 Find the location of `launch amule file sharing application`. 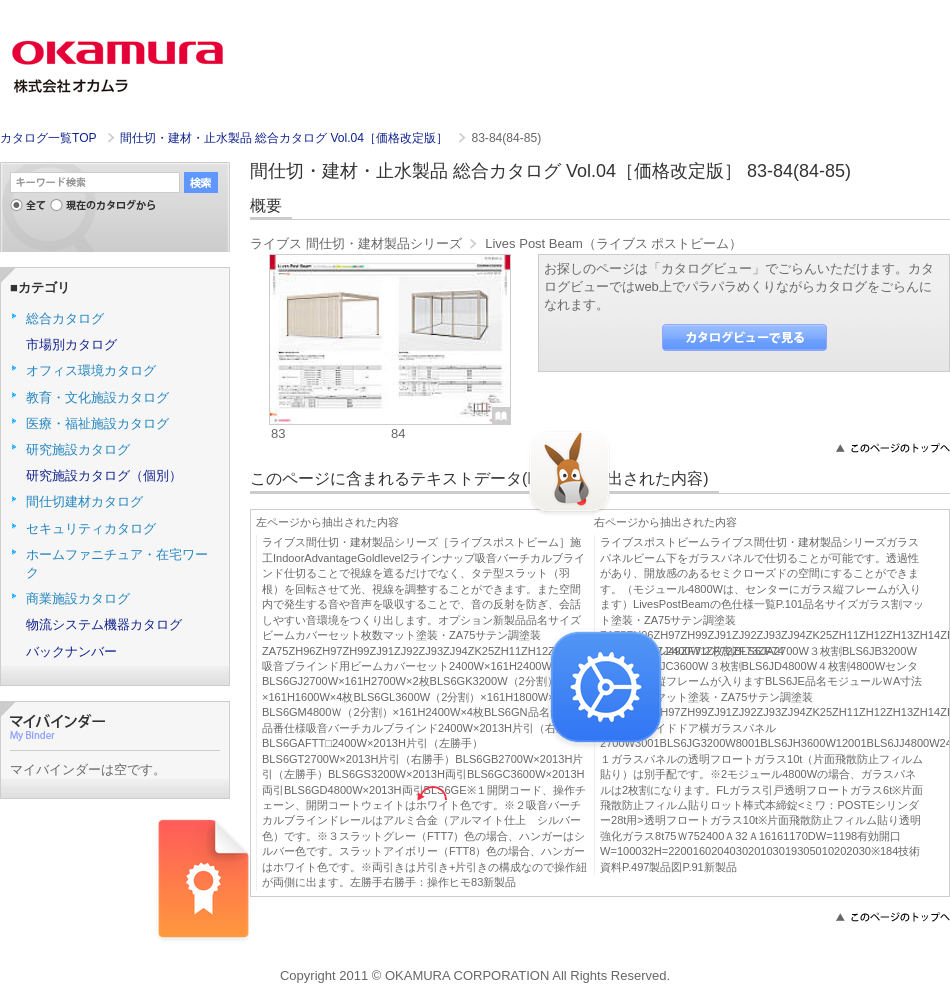

launch amule file sharing application is located at coordinates (569, 471).